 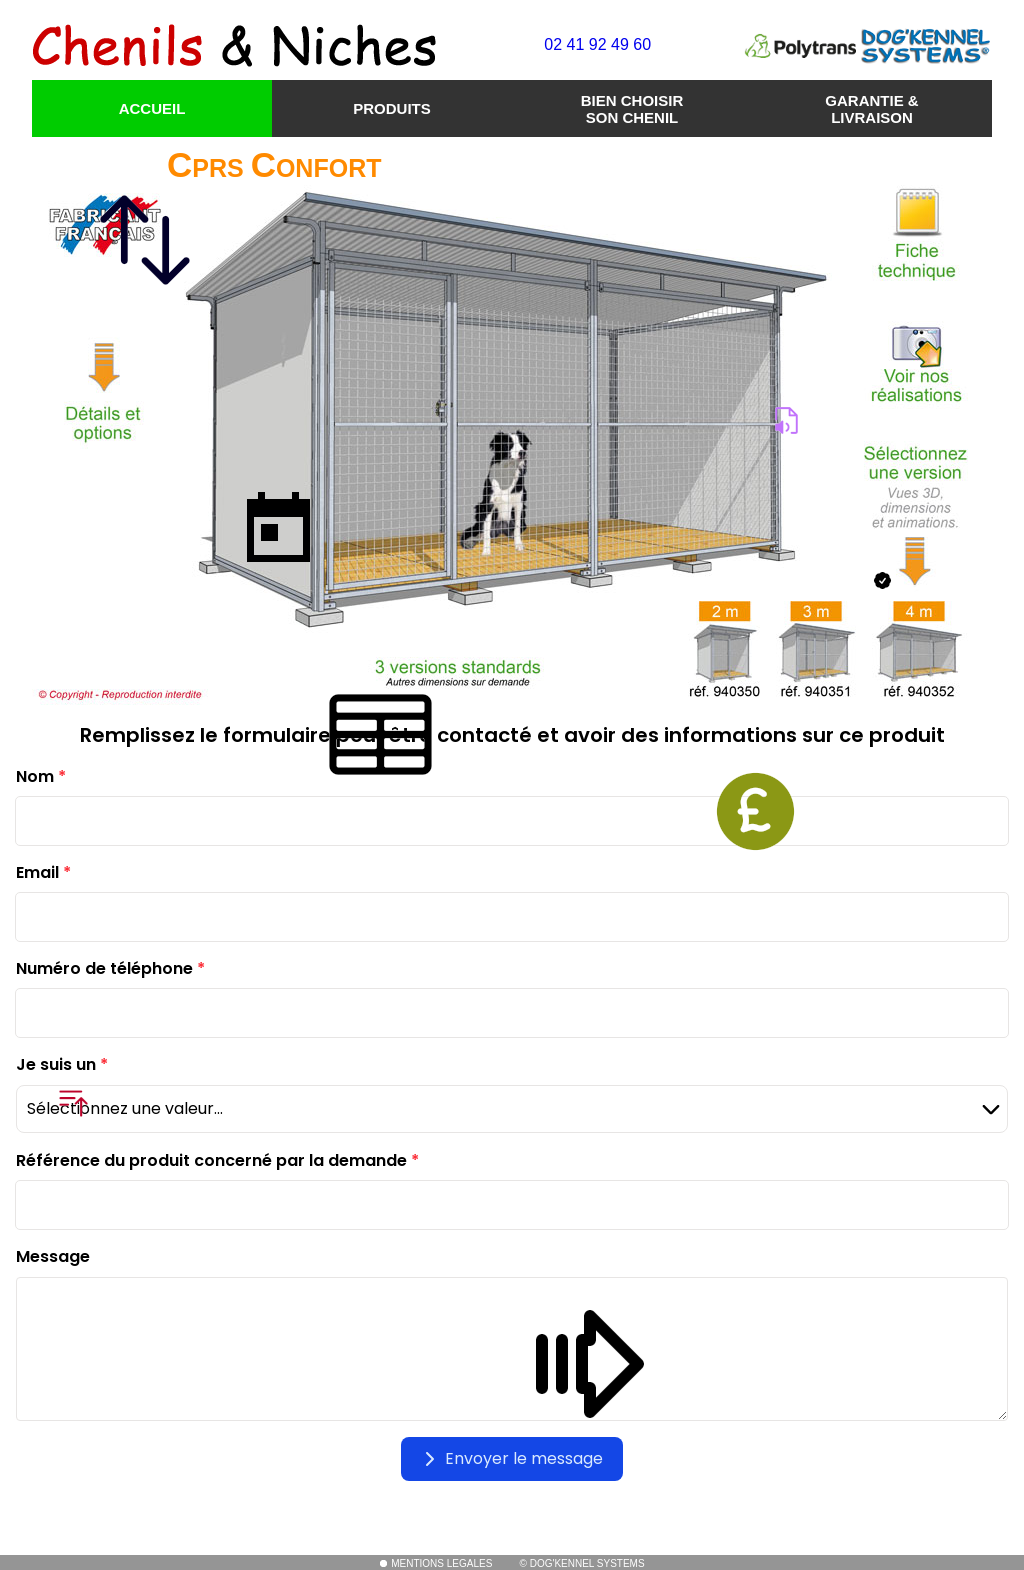 What do you see at coordinates (882, 580) in the screenshot?
I see `verified account or profile status` at bounding box center [882, 580].